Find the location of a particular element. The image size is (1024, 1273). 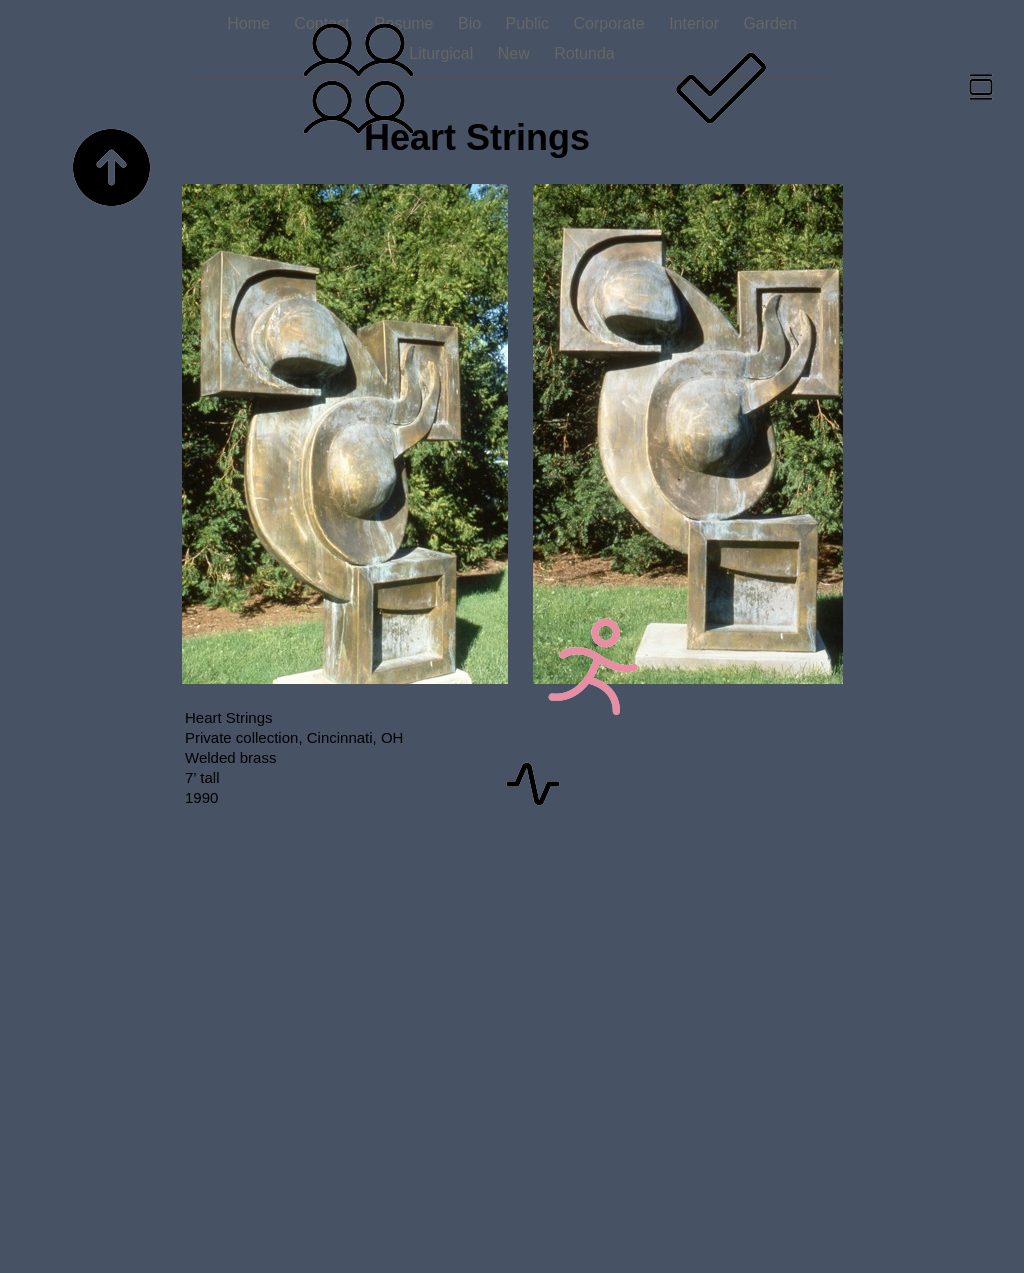

view all team members is located at coordinates (358, 78).